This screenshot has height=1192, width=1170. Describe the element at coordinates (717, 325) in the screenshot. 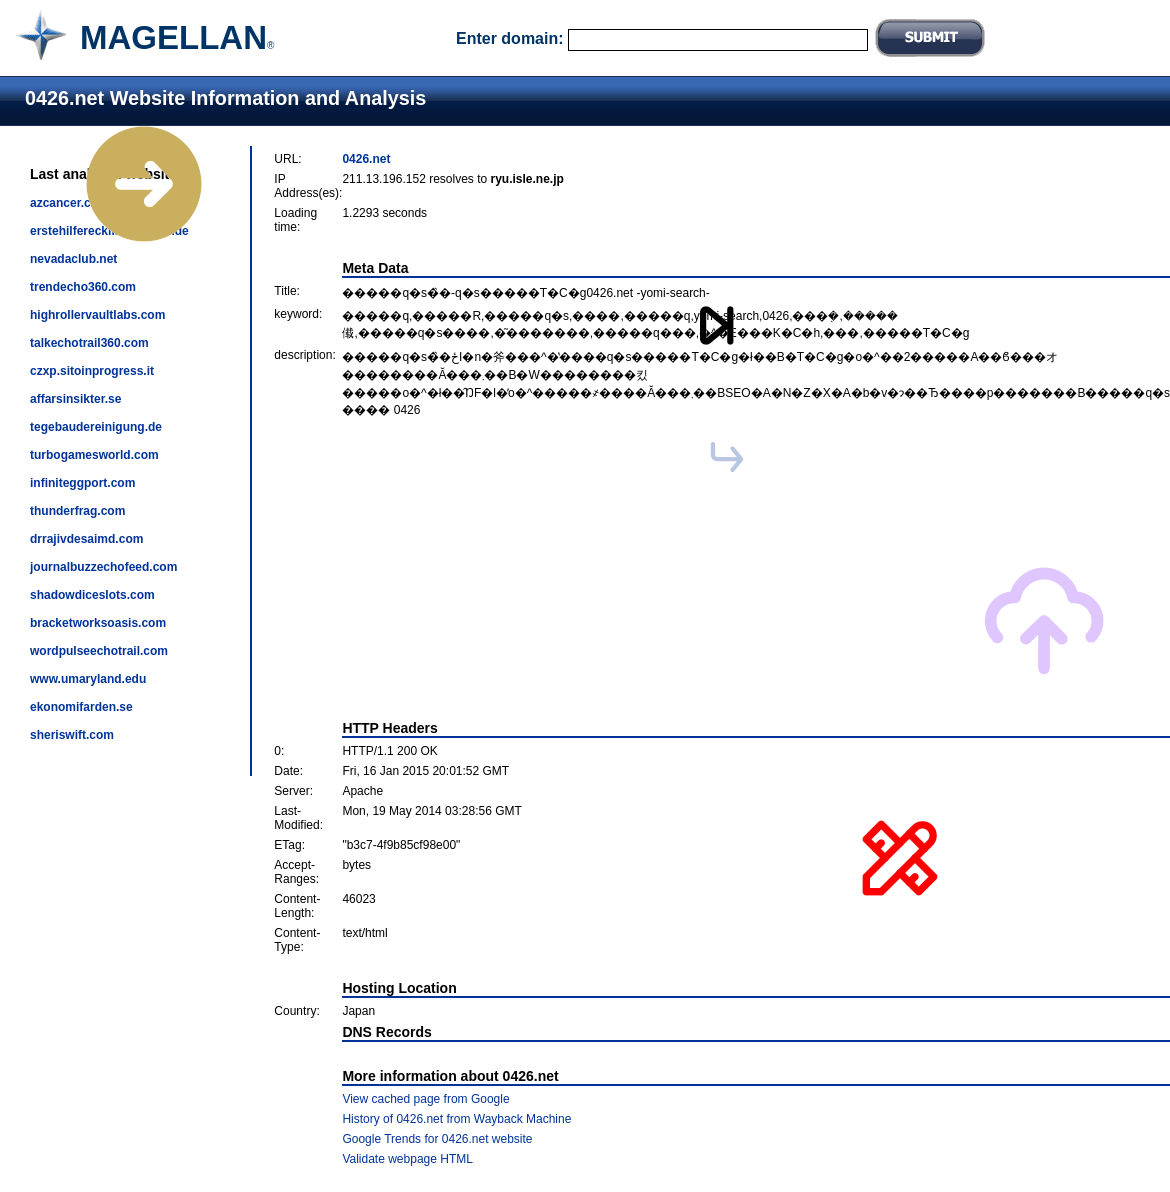

I see `skip to the next track or media item` at that location.